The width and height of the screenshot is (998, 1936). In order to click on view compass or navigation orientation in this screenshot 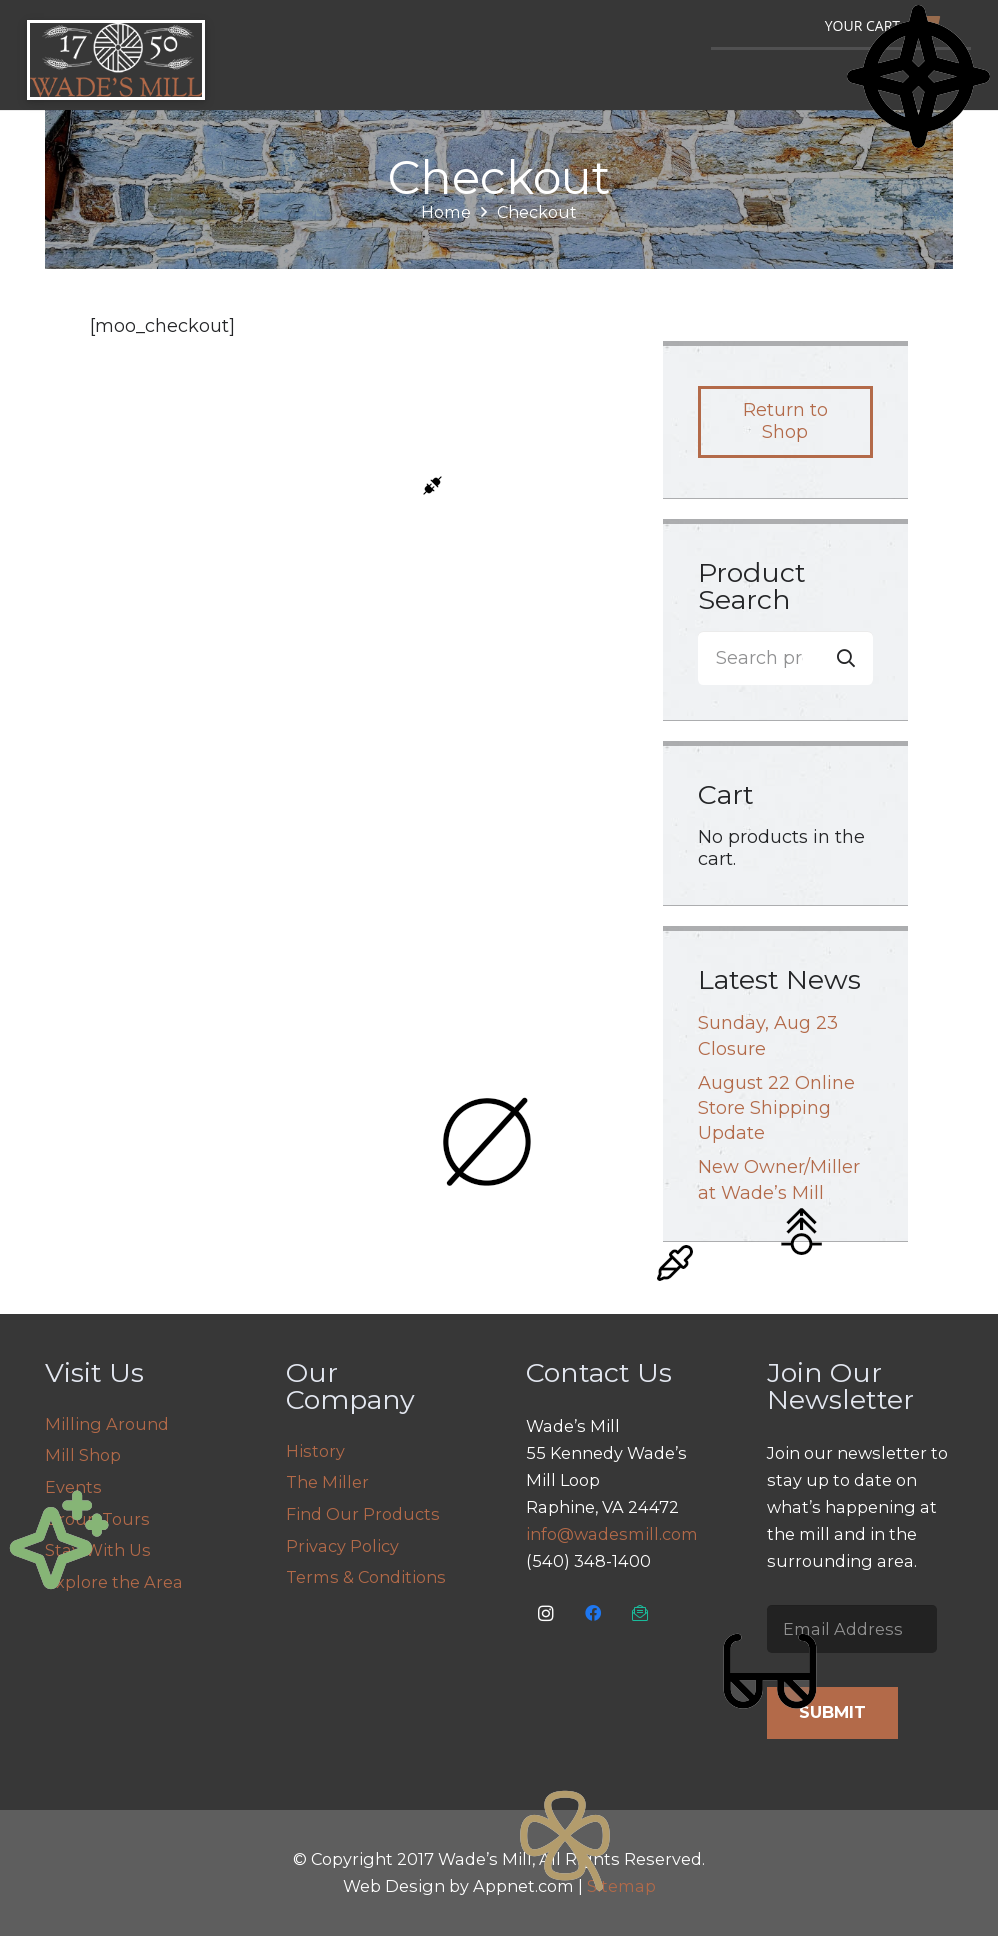, I will do `click(918, 76)`.